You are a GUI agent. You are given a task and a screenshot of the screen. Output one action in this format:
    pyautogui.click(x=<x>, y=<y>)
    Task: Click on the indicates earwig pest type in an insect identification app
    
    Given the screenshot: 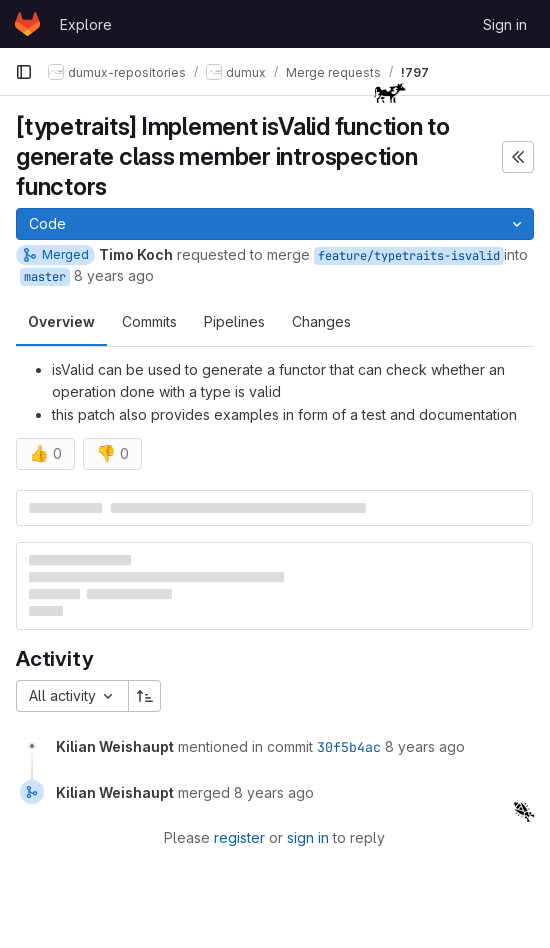 What is the action you would take?
    pyautogui.click(x=524, y=812)
    